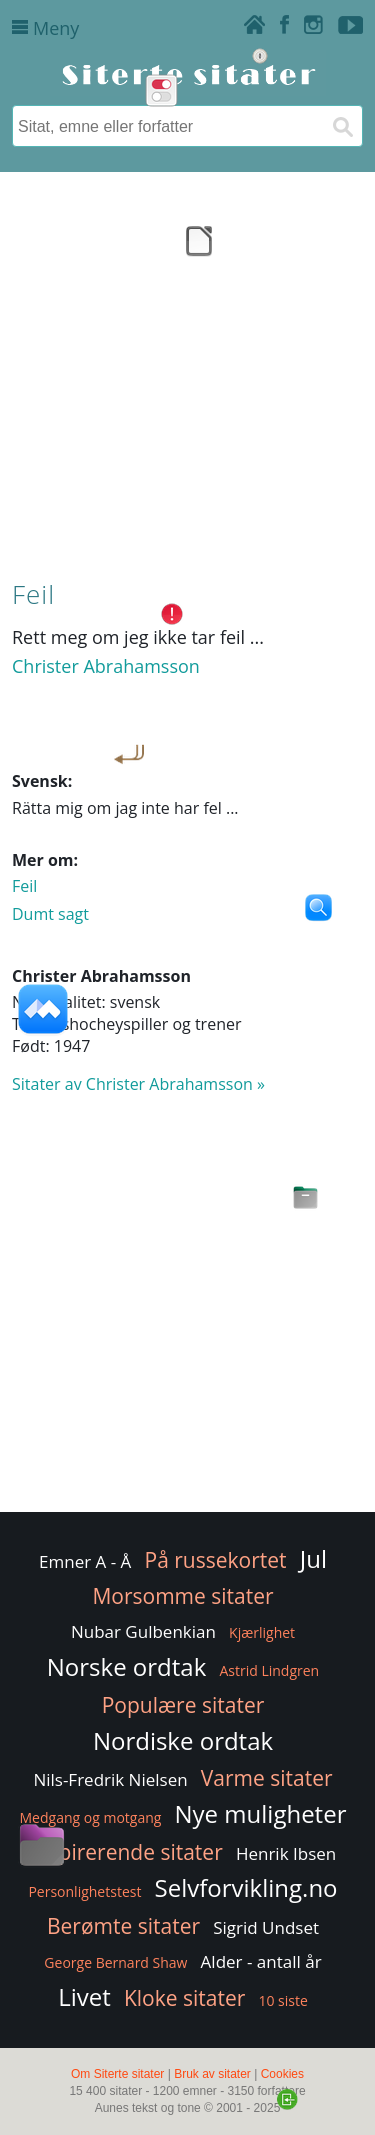  Describe the element at coordinates (318, 907) in the screenshot. I see `open Spotlight search` at that location.